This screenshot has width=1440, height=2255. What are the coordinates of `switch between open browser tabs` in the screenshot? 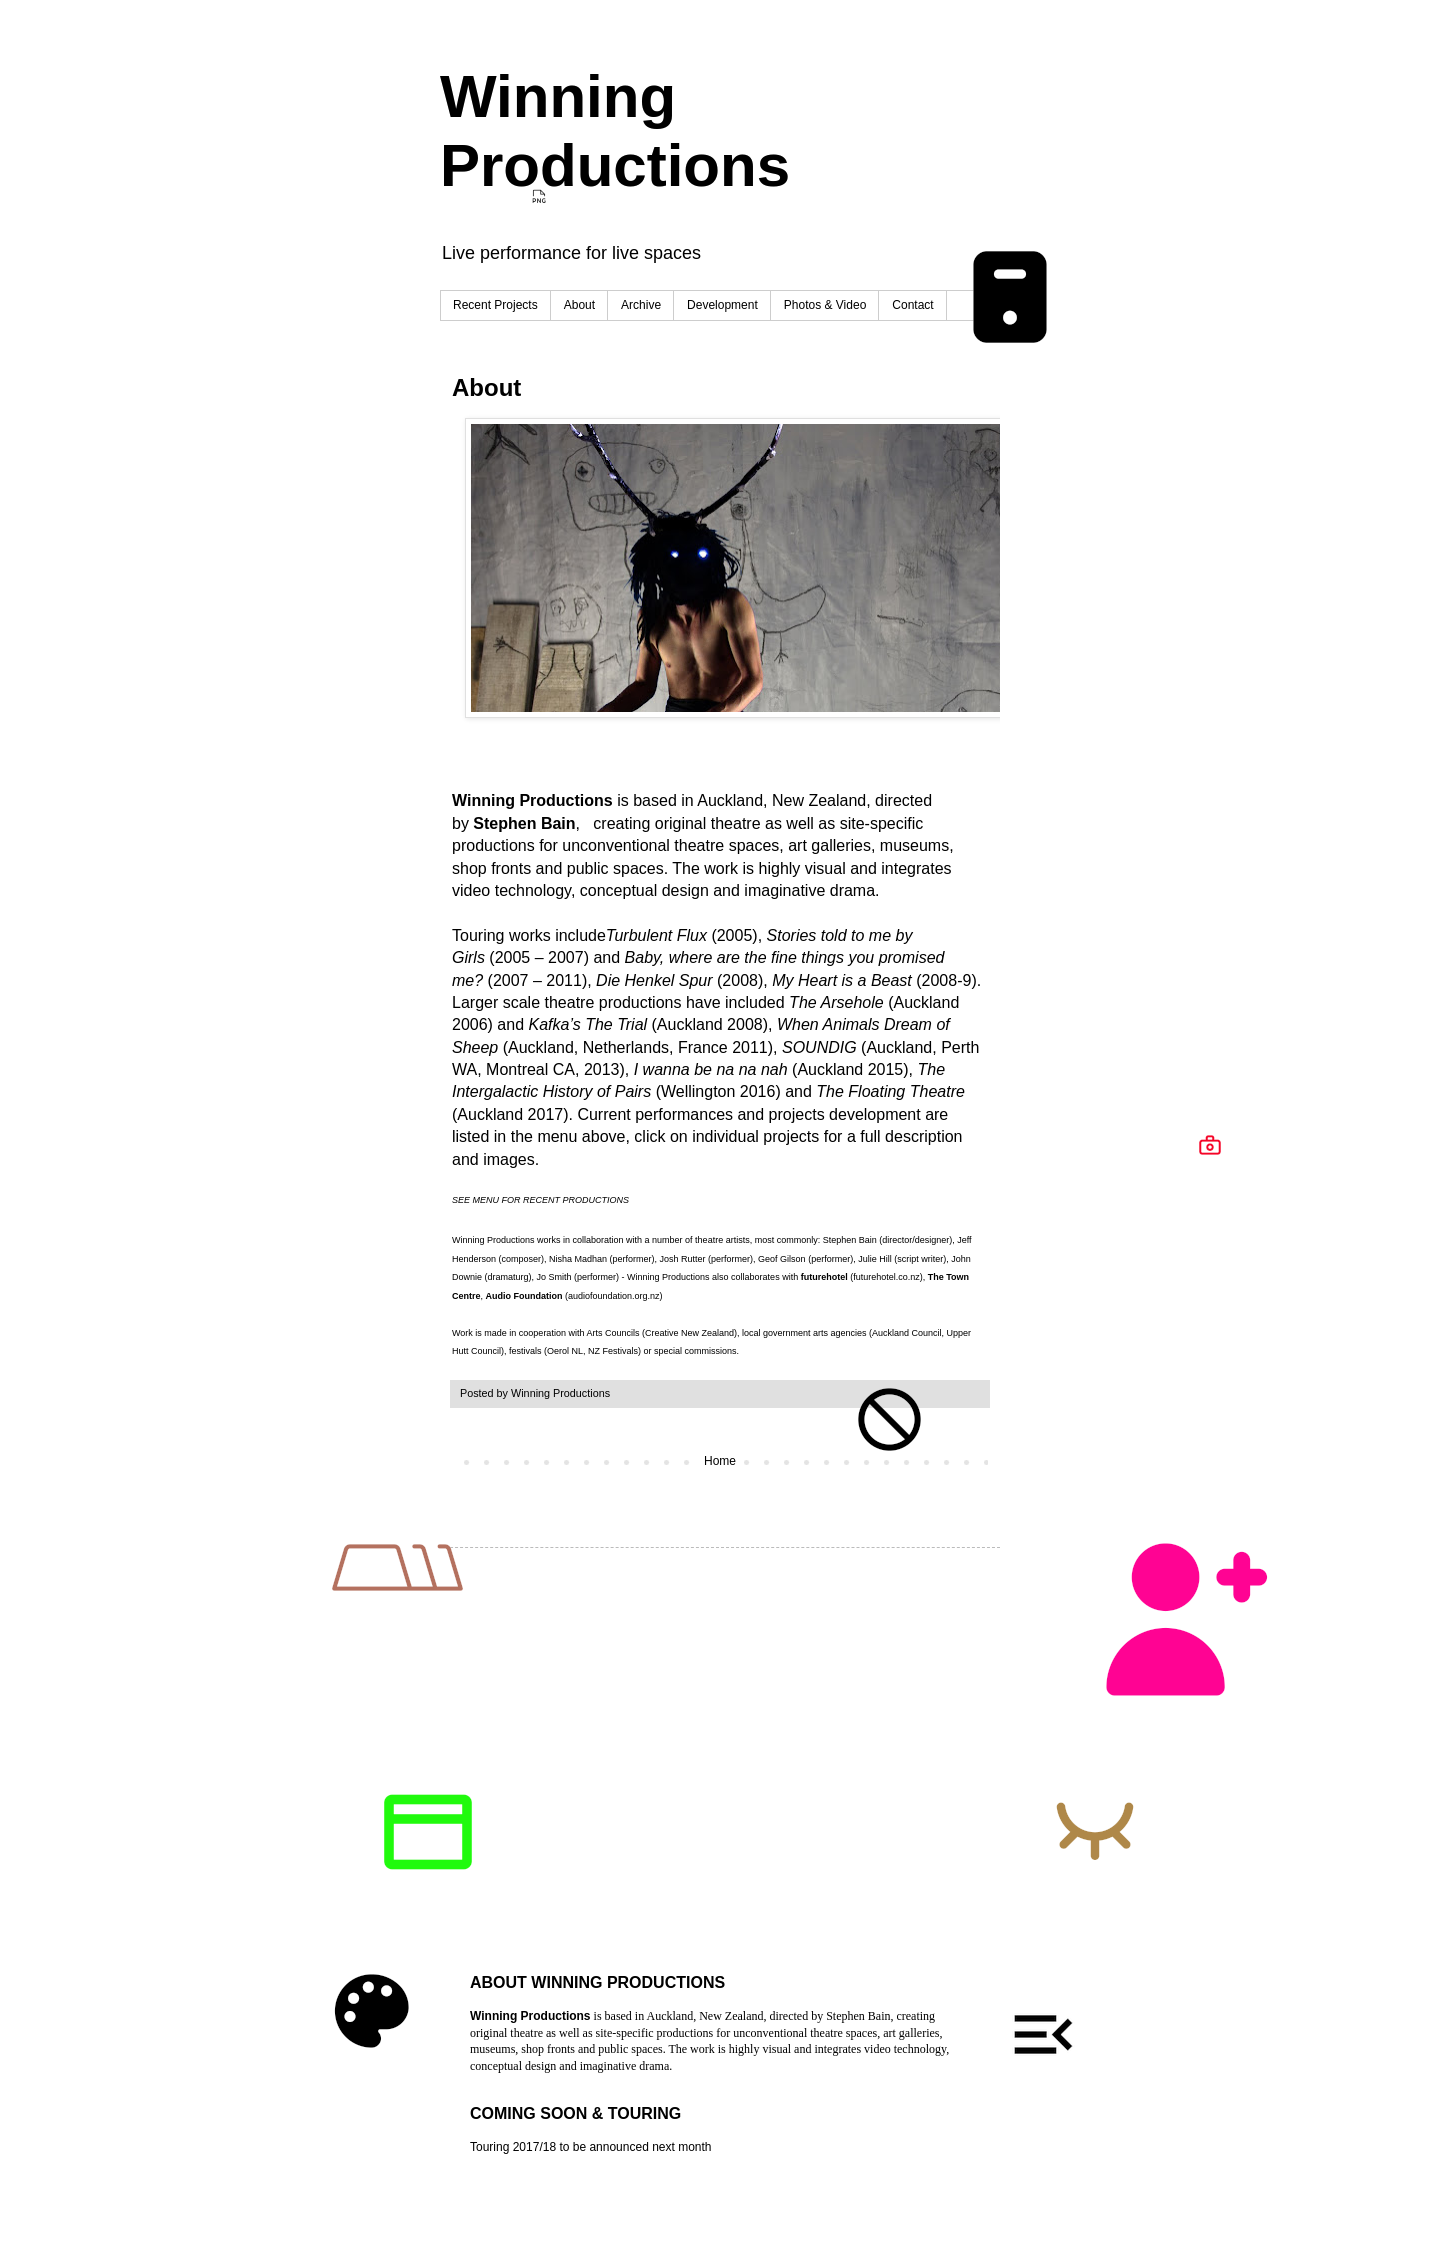 It's located at (397, 1567).